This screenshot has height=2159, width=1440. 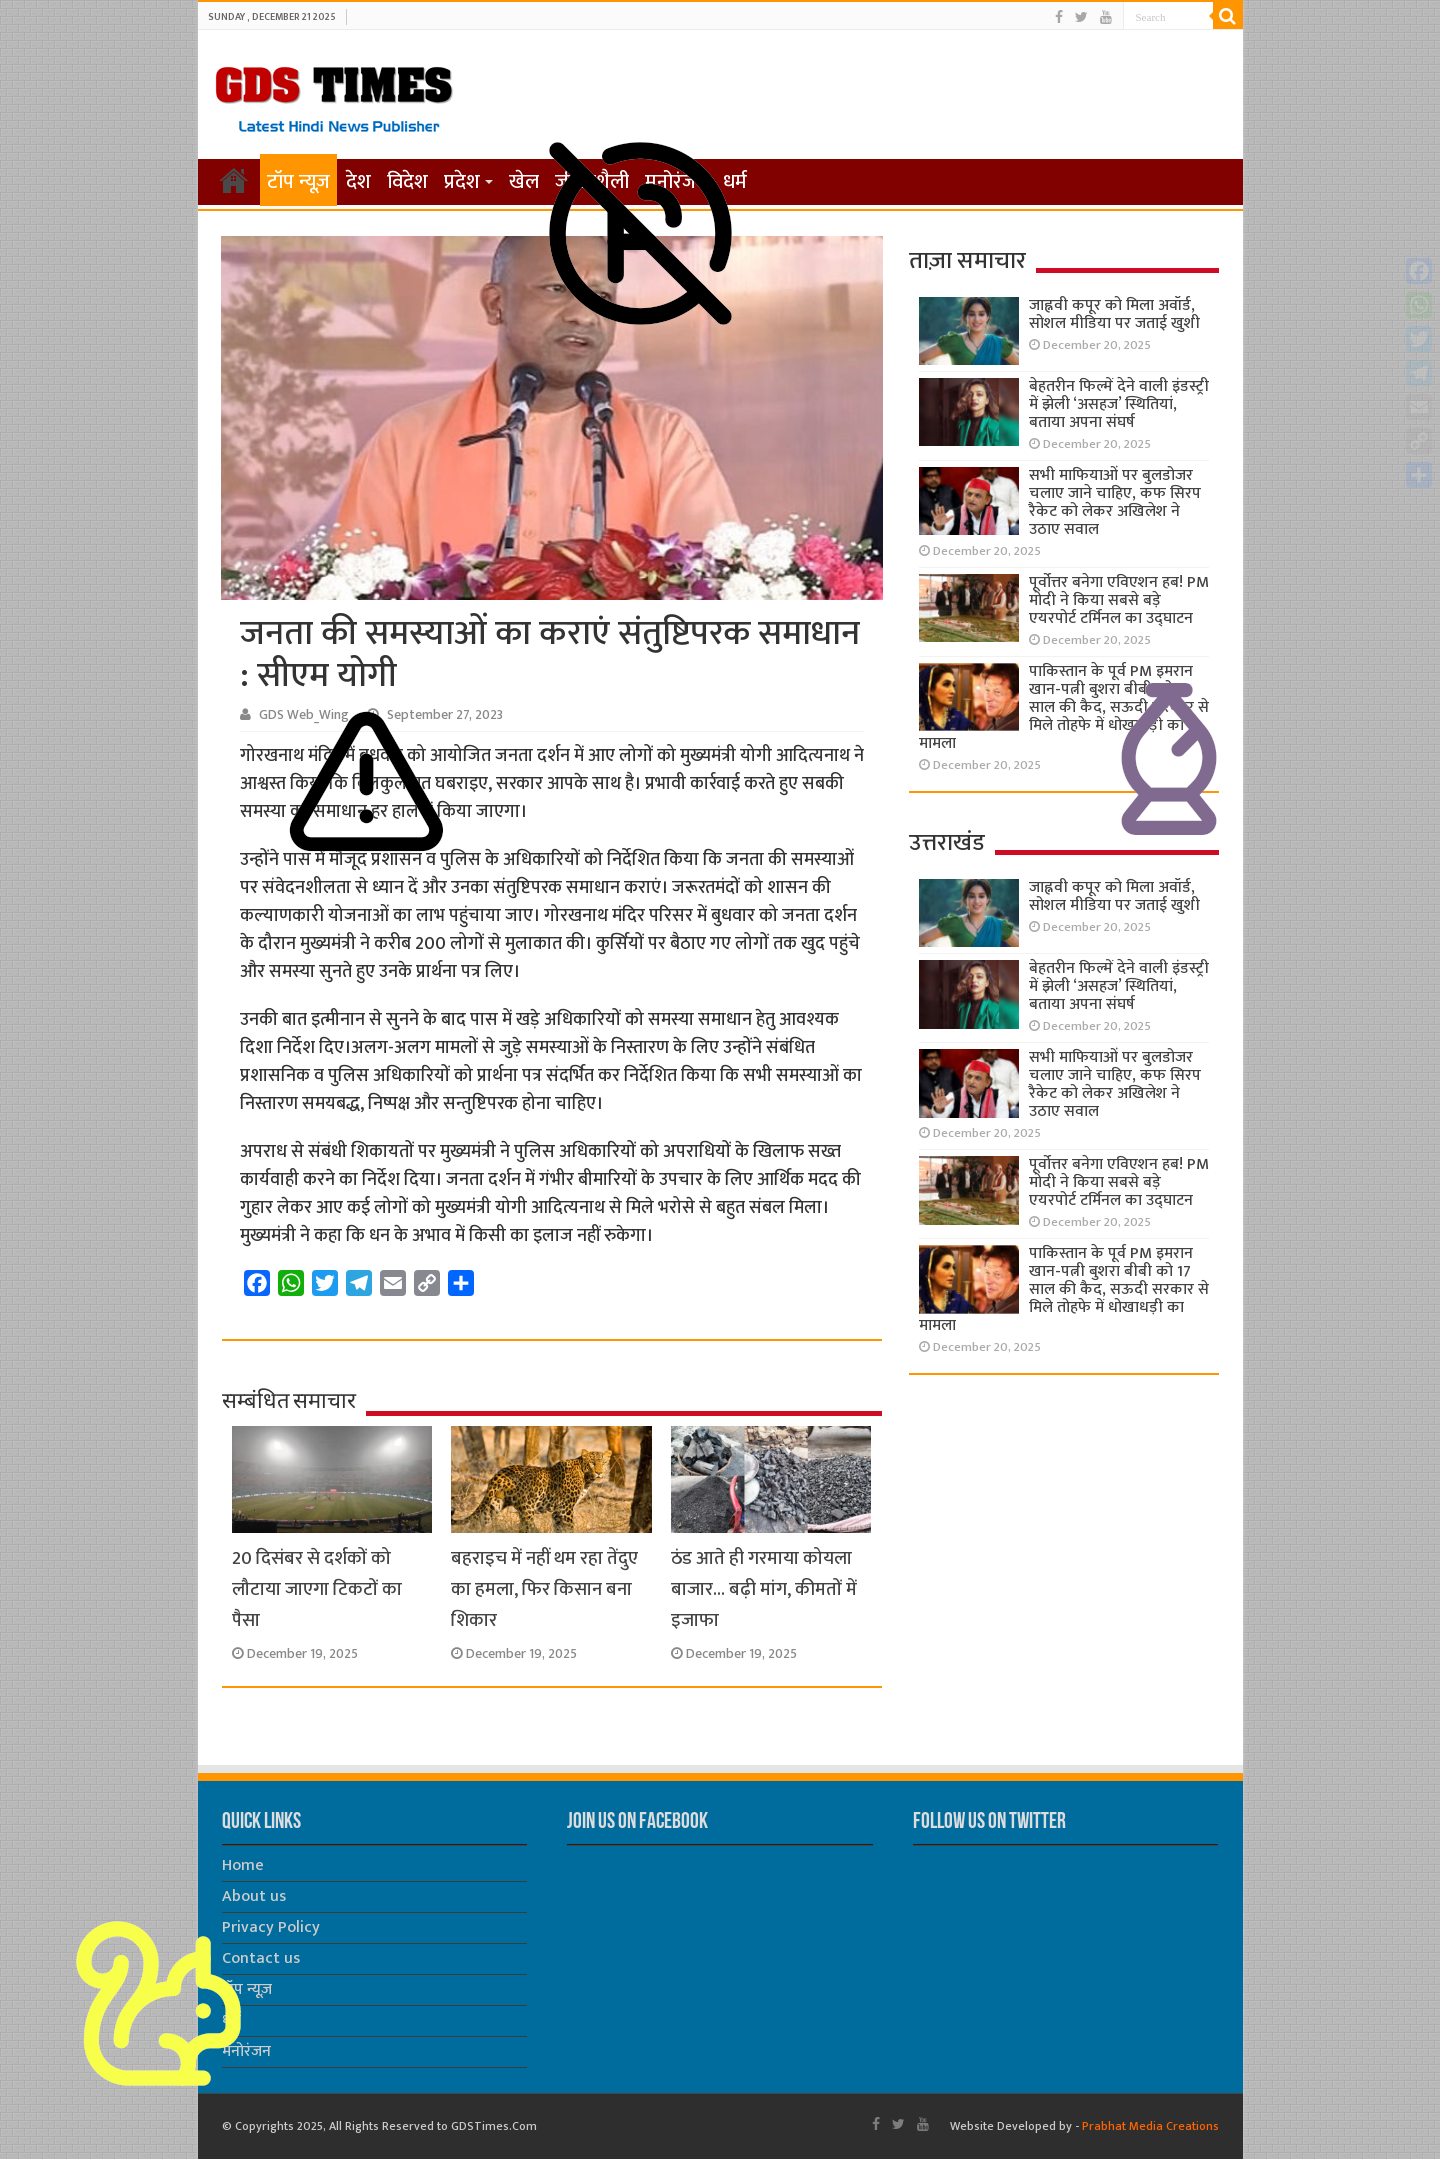 I want to click on no parking available, so click(x=640, y=233).